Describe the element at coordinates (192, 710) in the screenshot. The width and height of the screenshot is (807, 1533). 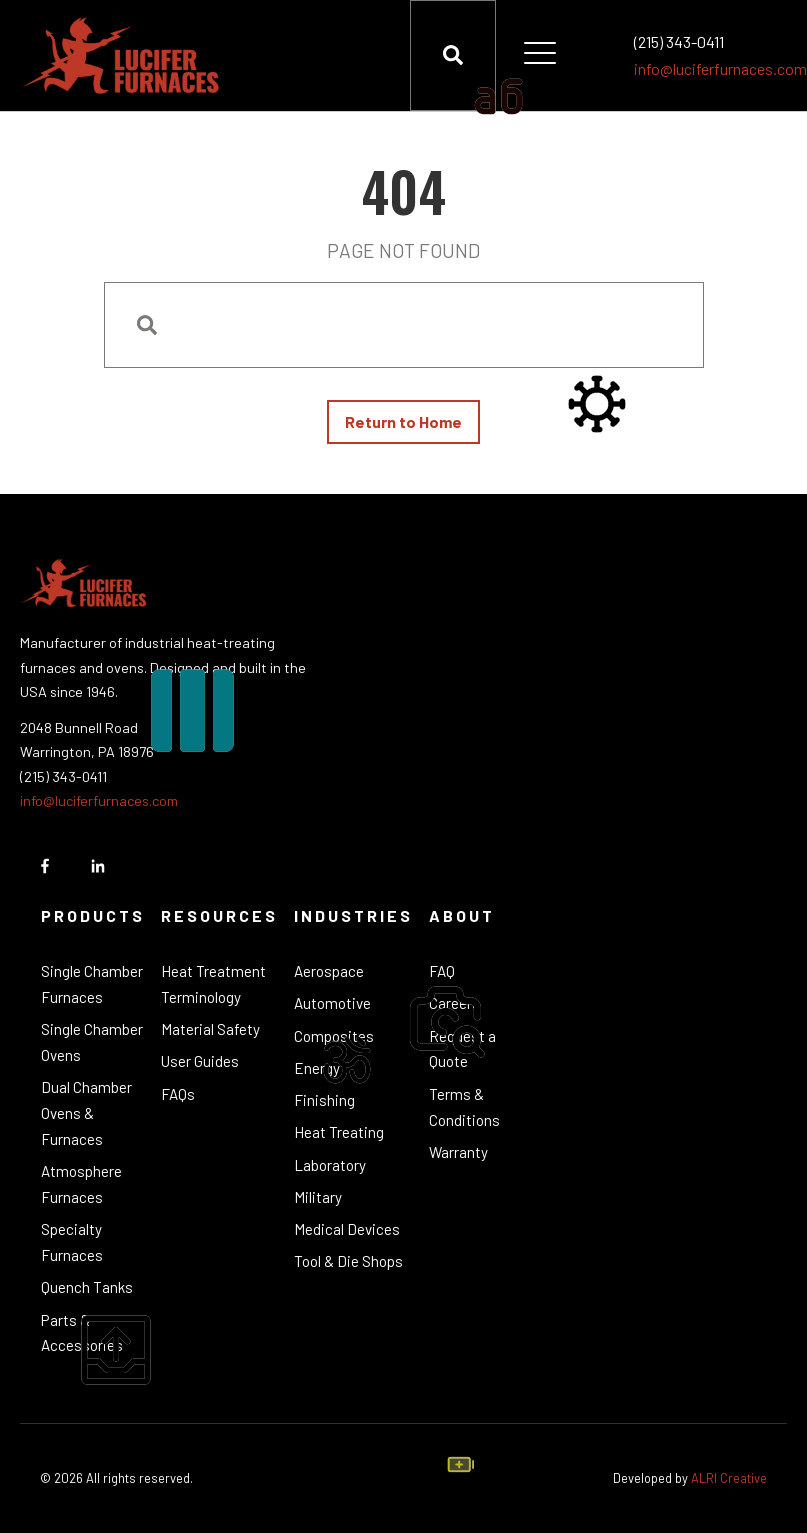
I see `switch to three-column layout` at that location.